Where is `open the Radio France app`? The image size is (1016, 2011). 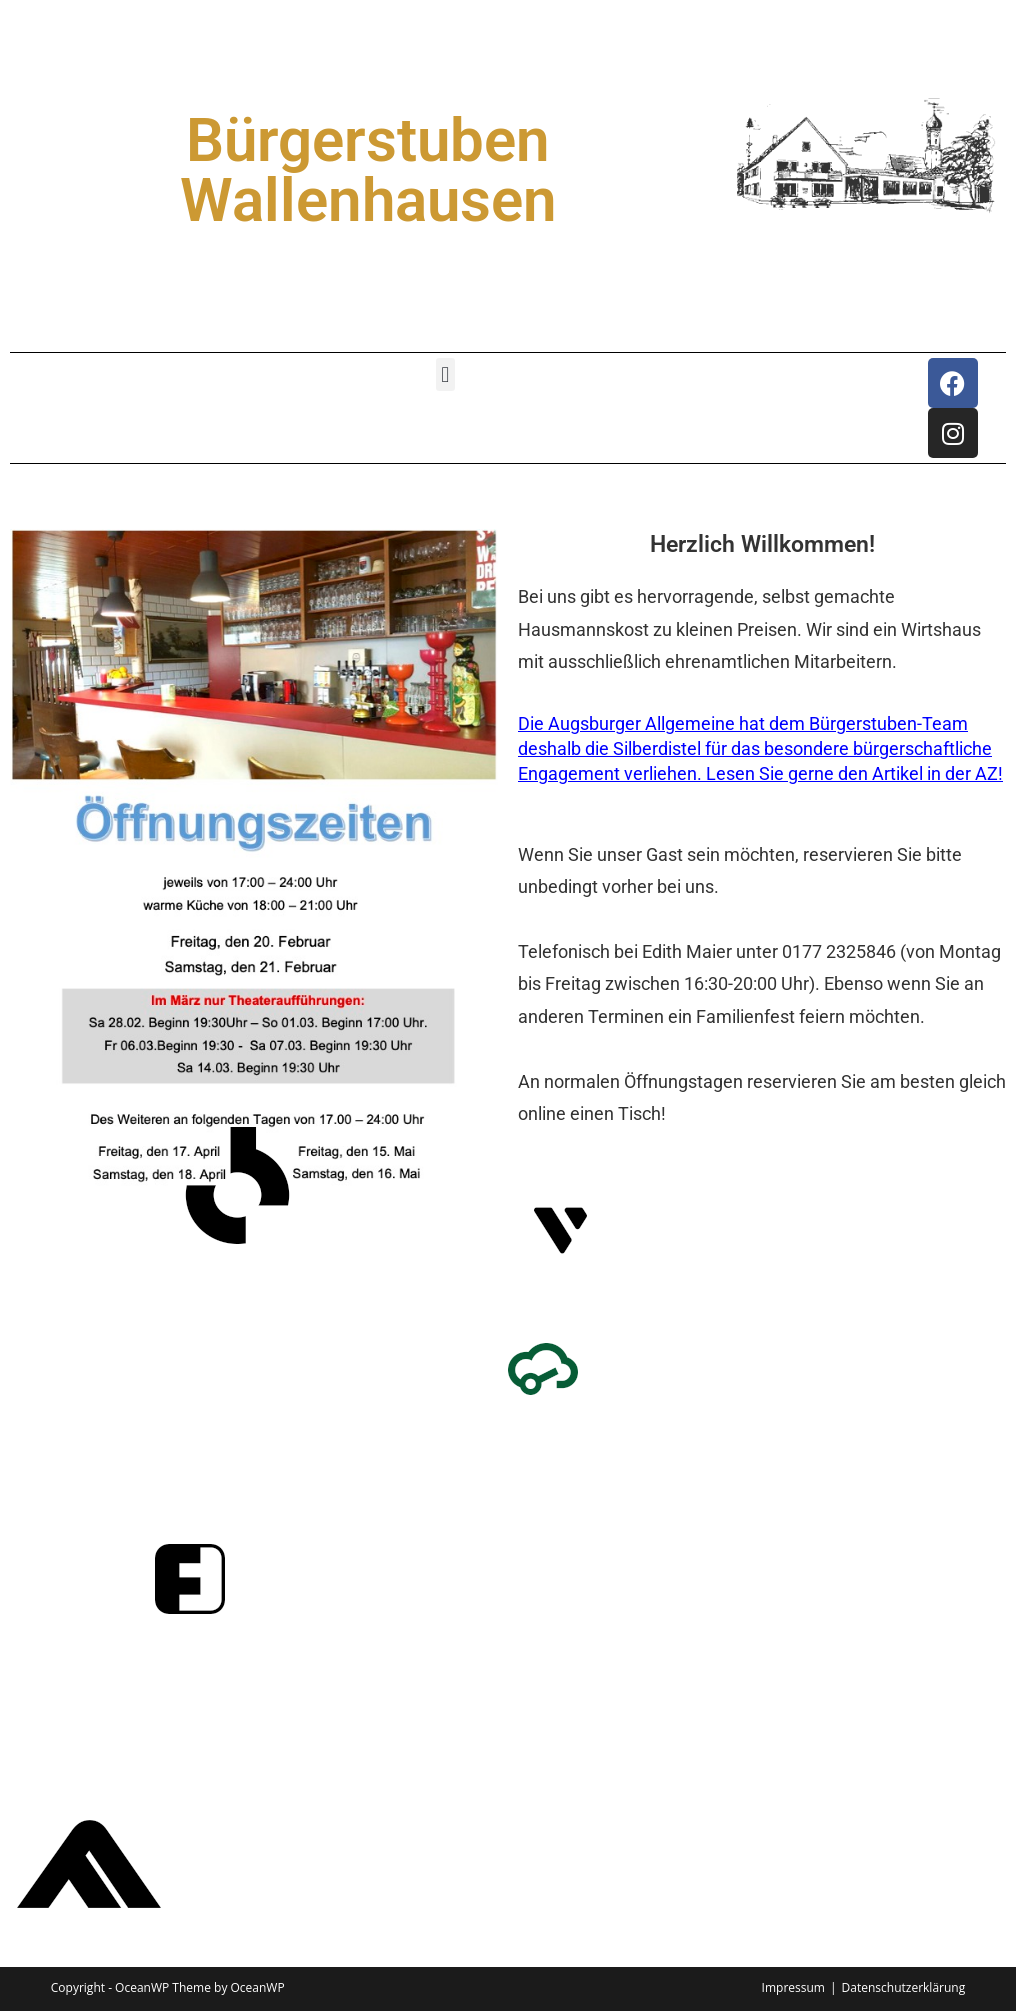
open the Radio France app is located at coordinates (237, 1185).